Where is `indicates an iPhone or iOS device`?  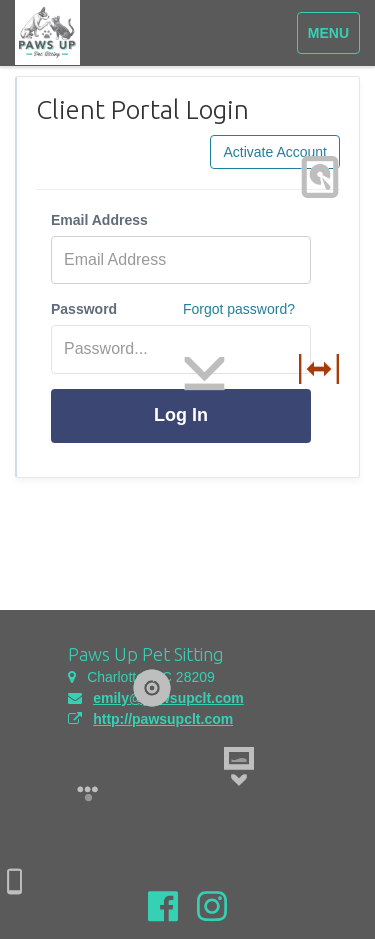 indicates an iPhone or iOS device is located at coordinates (14, 881).